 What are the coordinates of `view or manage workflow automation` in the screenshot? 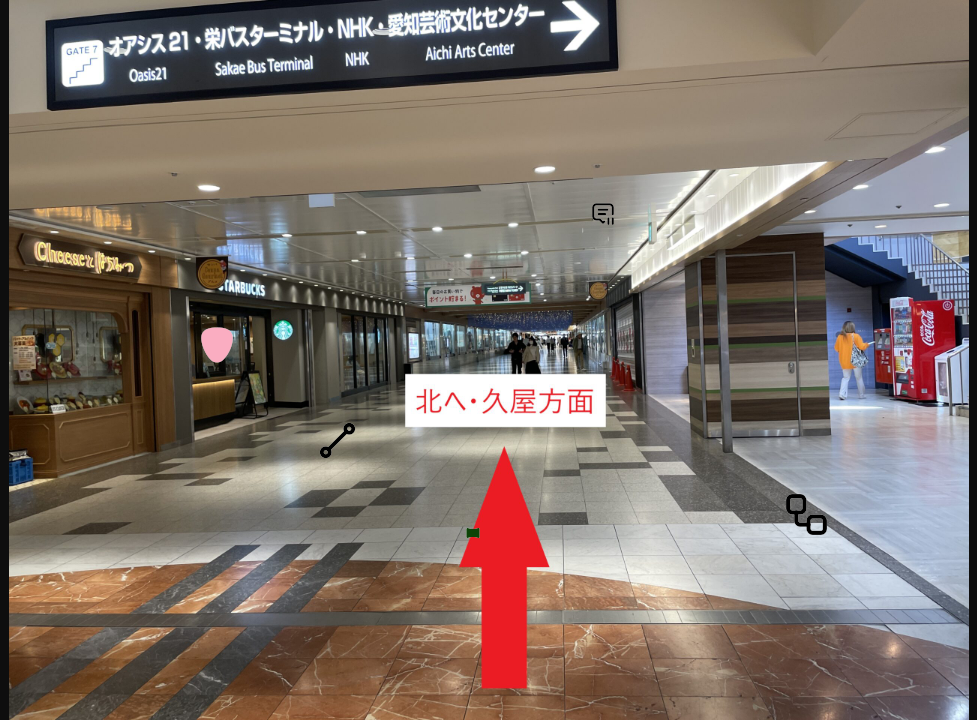 It's located at (806, 514).